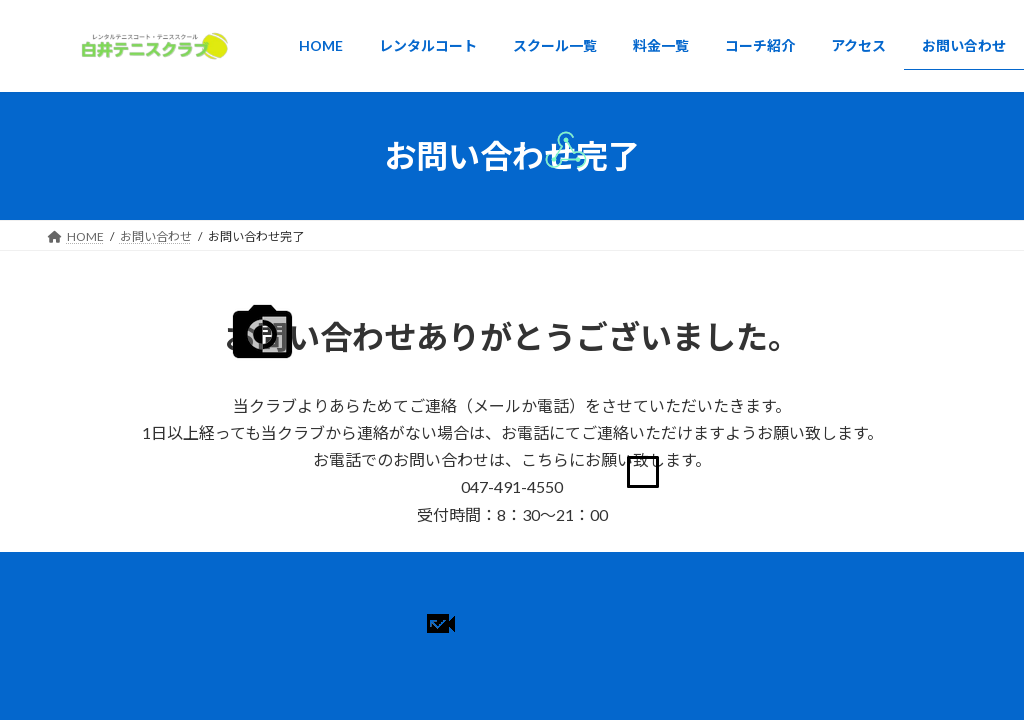 This screenshot has height=720, width=1024. Describe the element at coordinates (76, 414) in the screenshot. I see `access medical or health-related features` at that location.